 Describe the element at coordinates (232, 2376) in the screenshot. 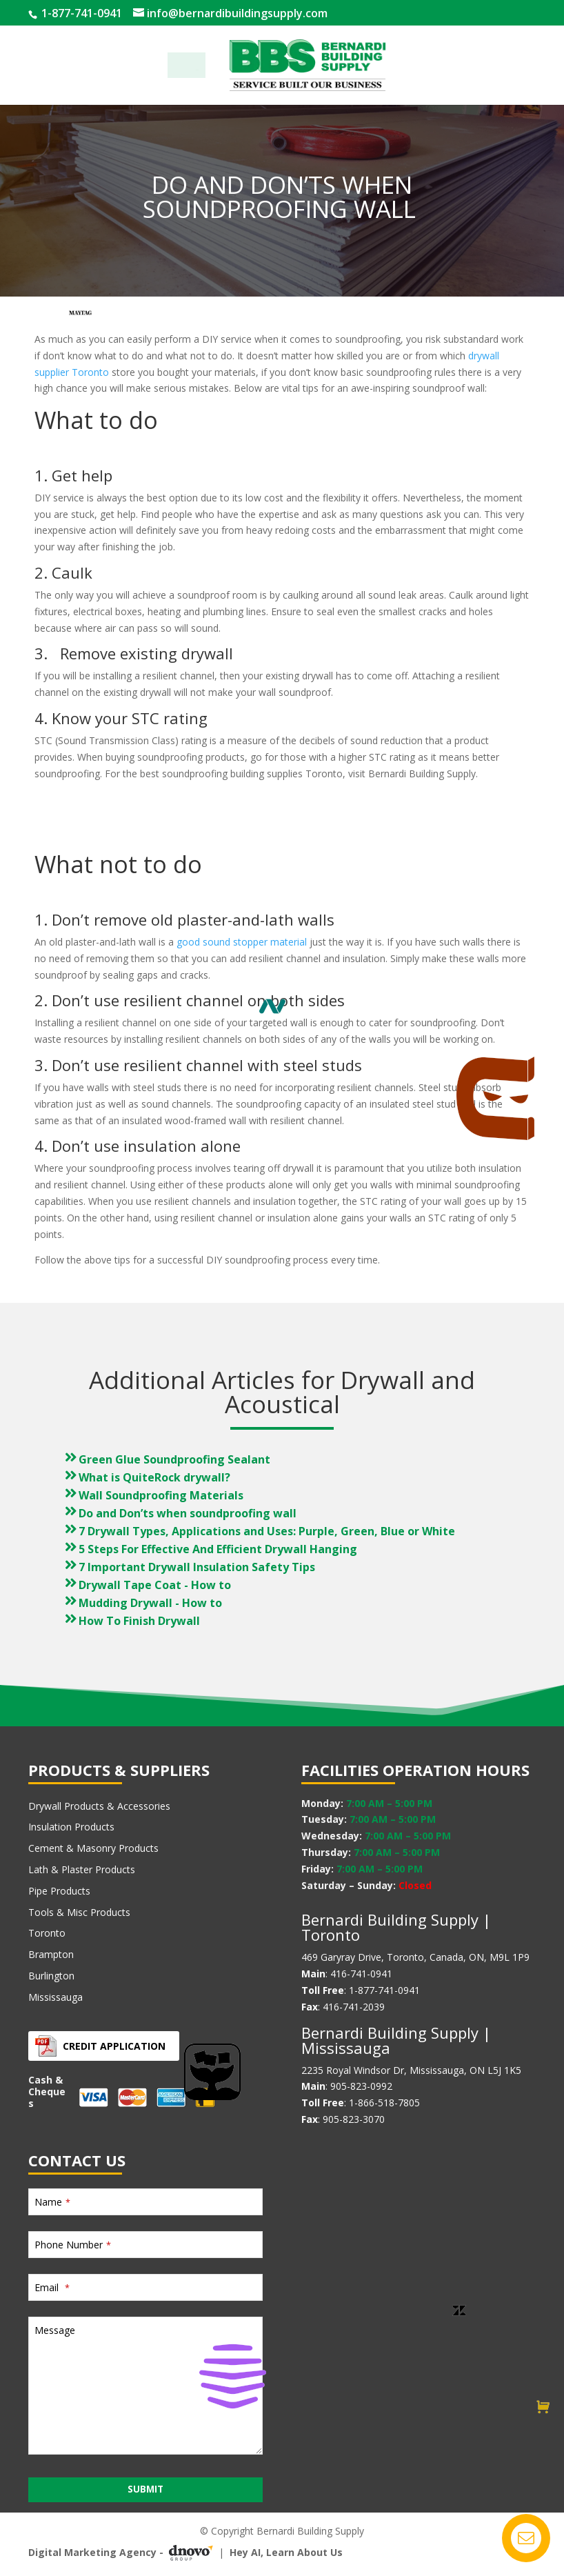

I see `open the Hive app` at that location.